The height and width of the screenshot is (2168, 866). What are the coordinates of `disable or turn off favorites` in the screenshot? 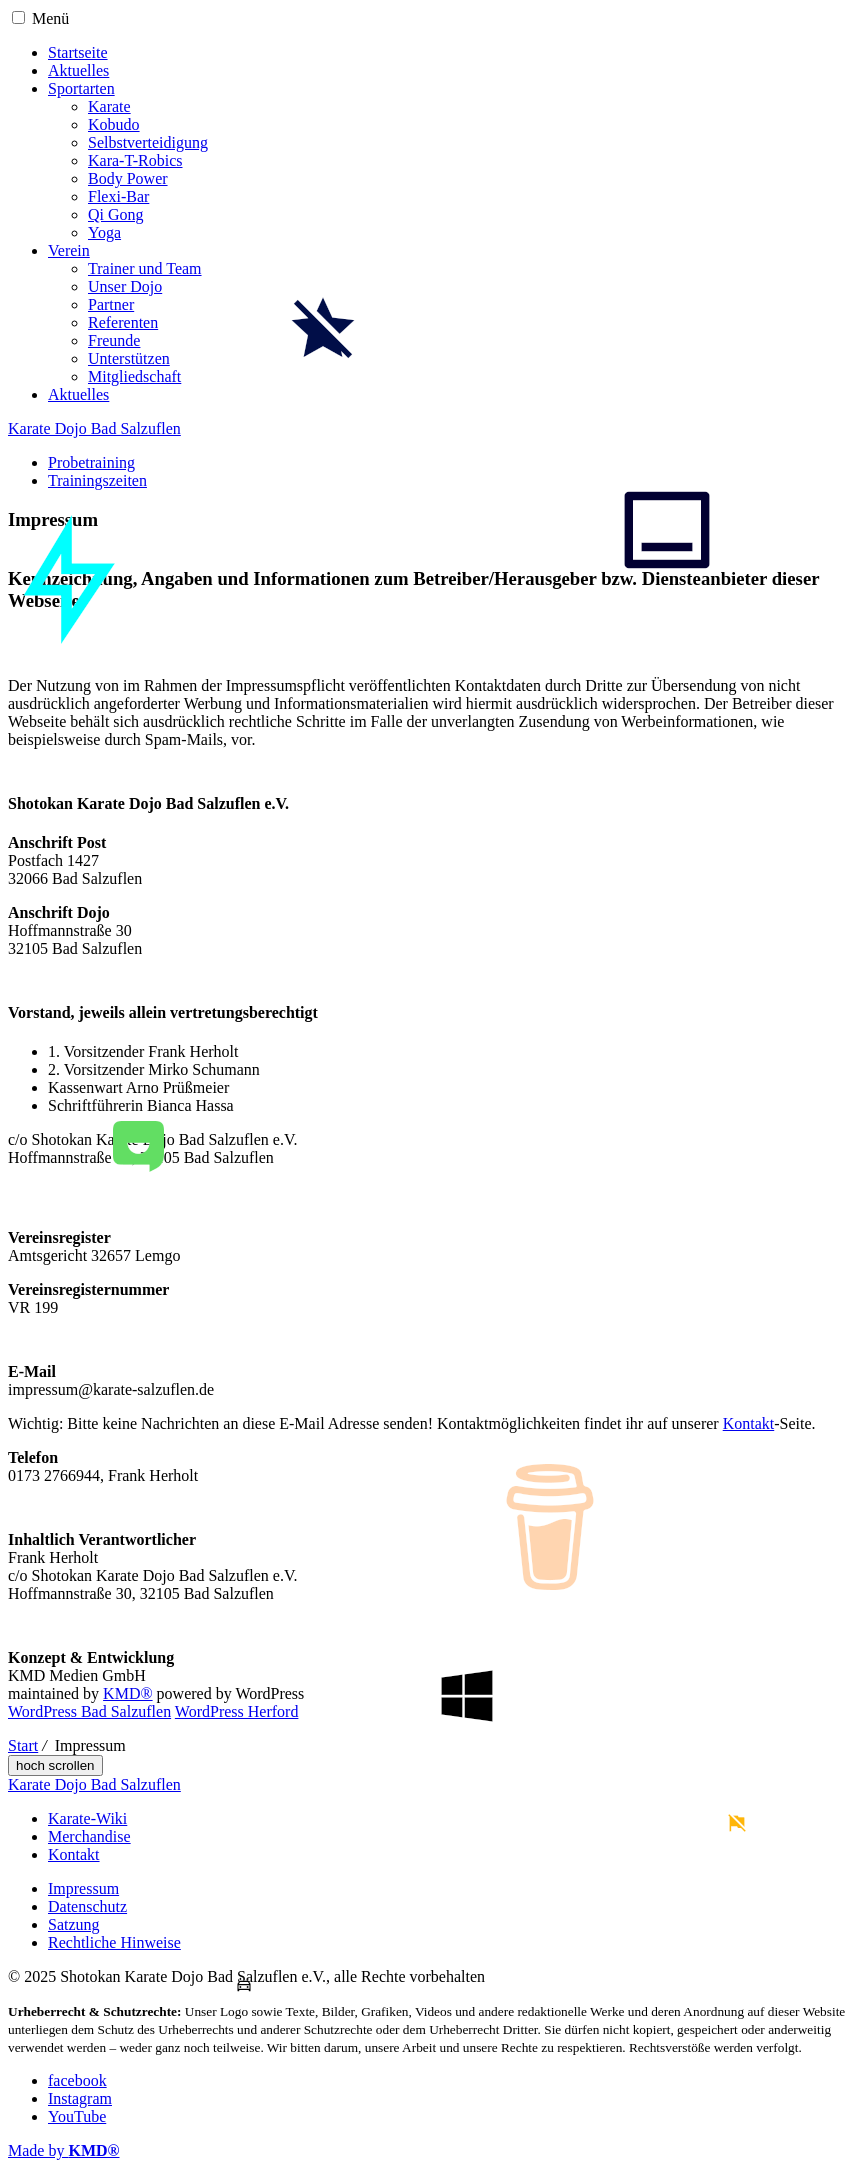 It's located at (323, 329).